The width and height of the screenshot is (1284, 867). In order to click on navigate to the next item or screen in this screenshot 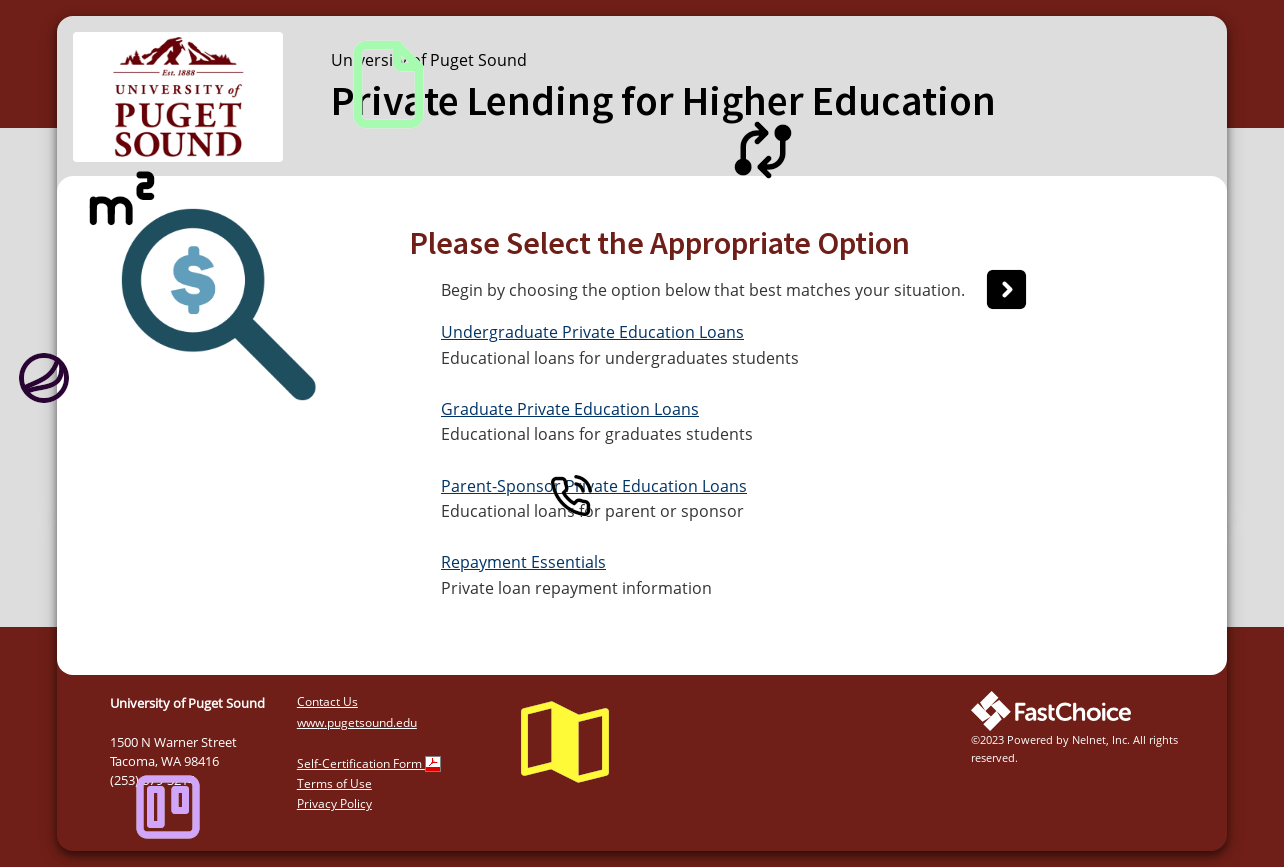, I will do `click(1006, 289)`.